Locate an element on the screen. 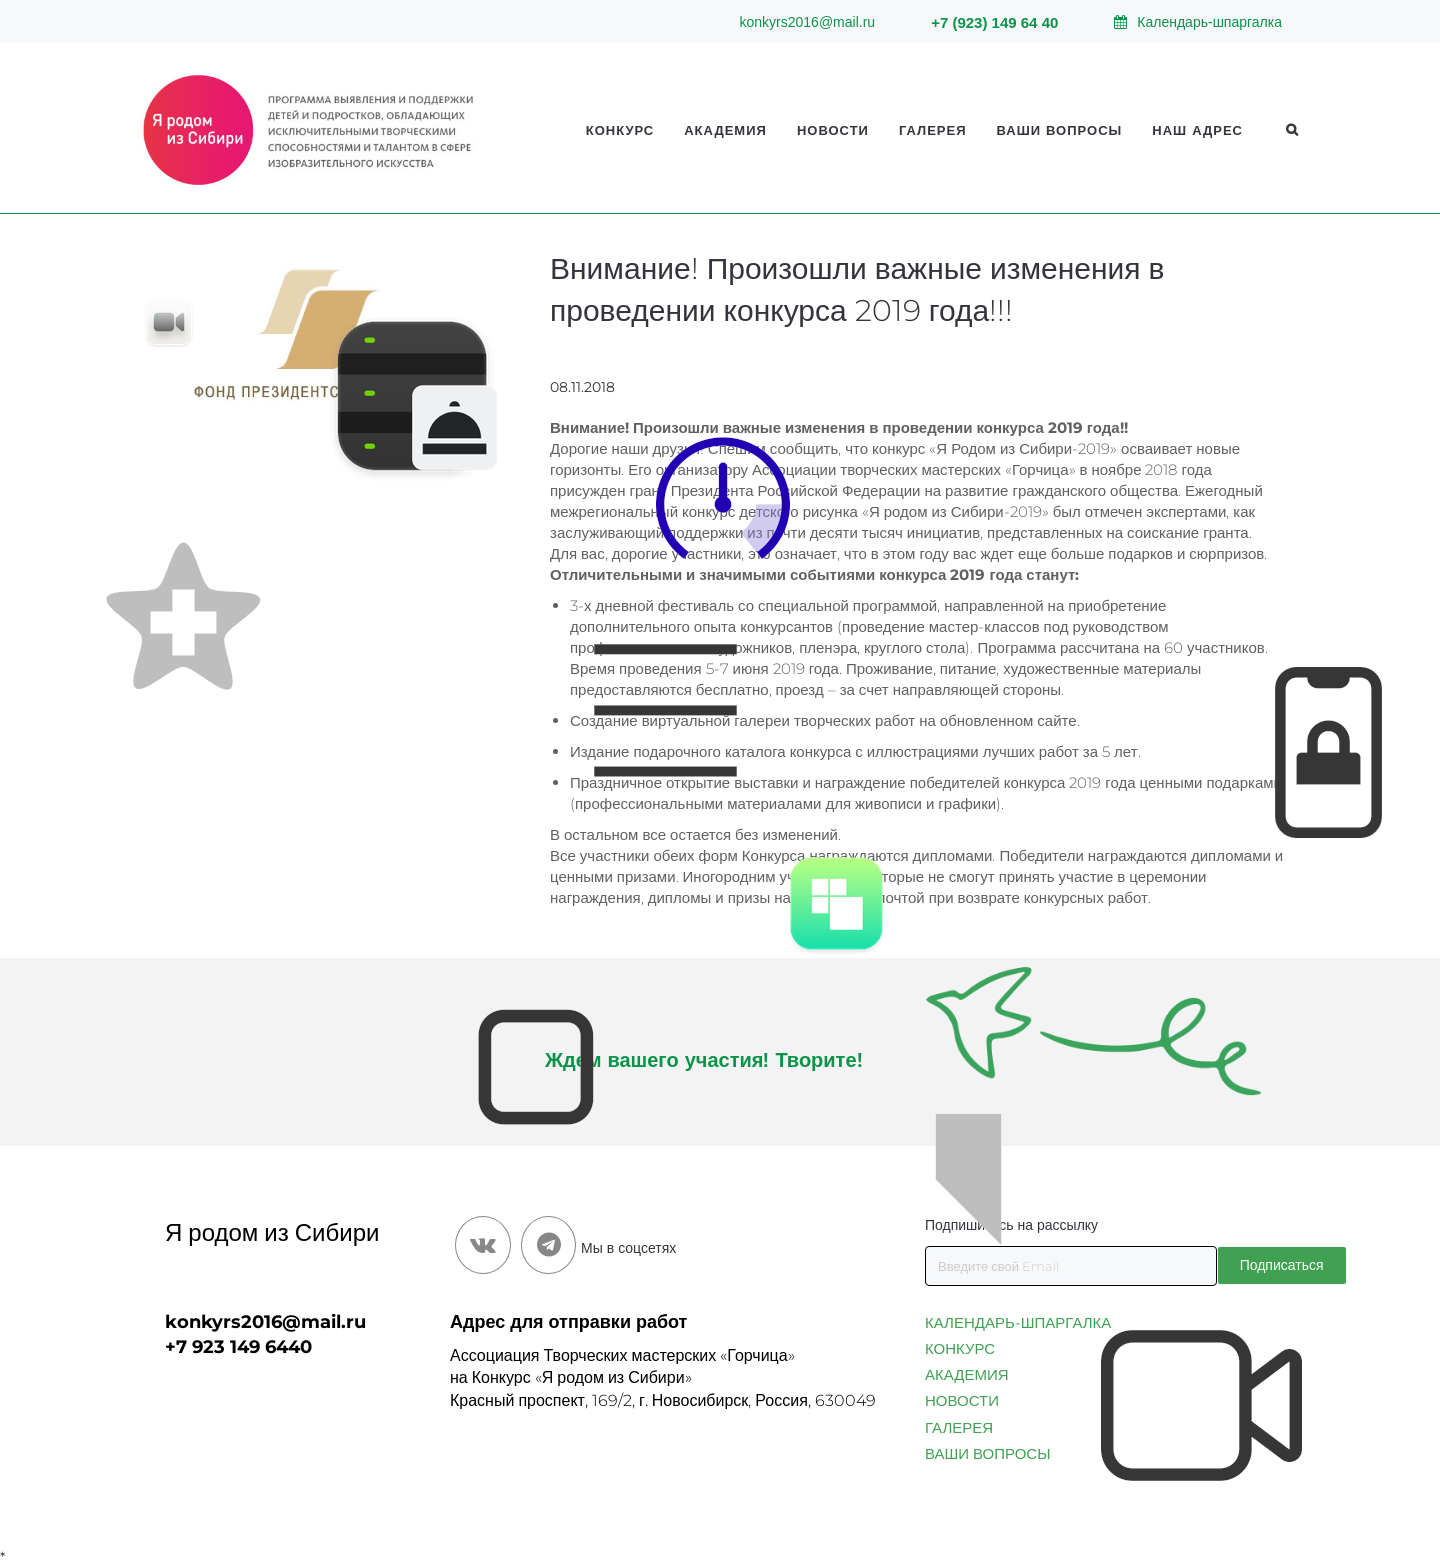 This screenshot has height=1567, width=1440. configure network server discovery preferences is located at coordinates (413, 398).